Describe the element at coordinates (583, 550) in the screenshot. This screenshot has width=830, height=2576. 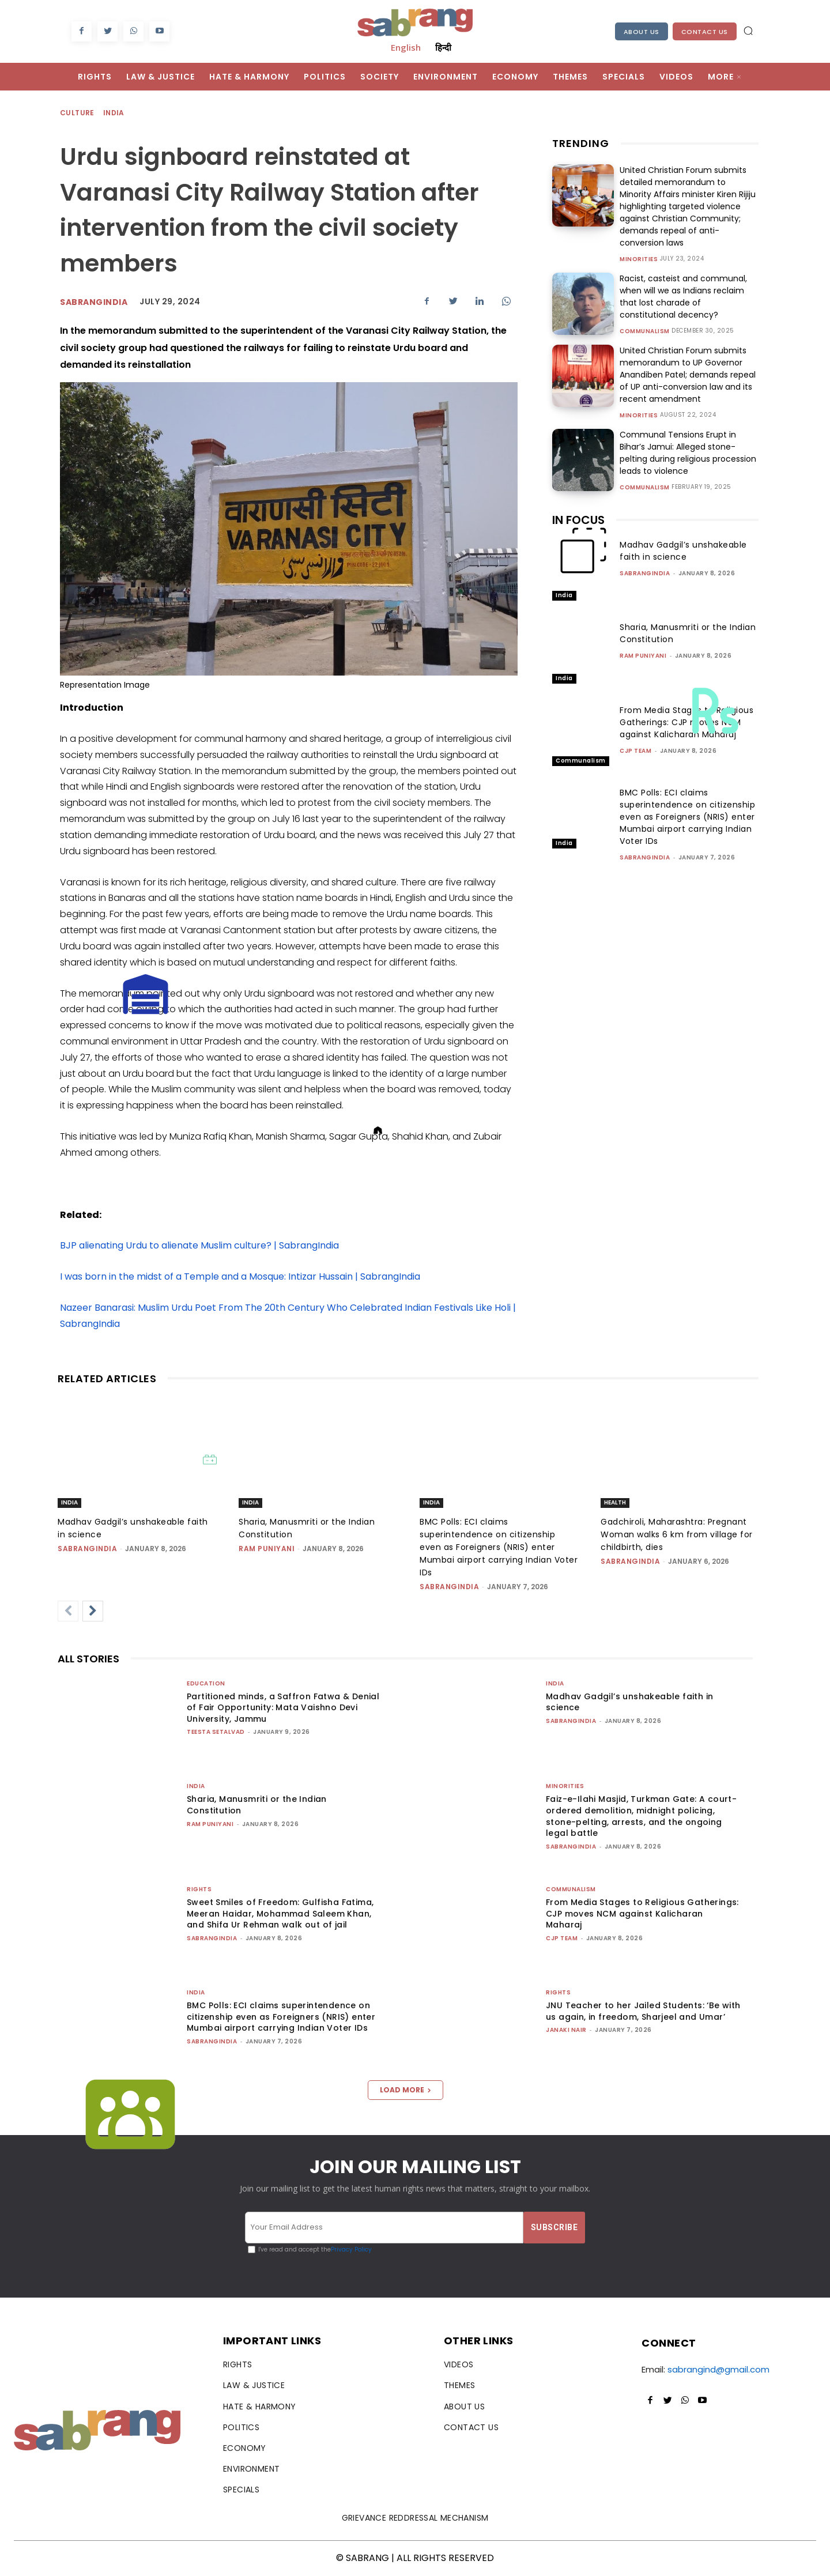
I see `send selection to background layer` at that location.